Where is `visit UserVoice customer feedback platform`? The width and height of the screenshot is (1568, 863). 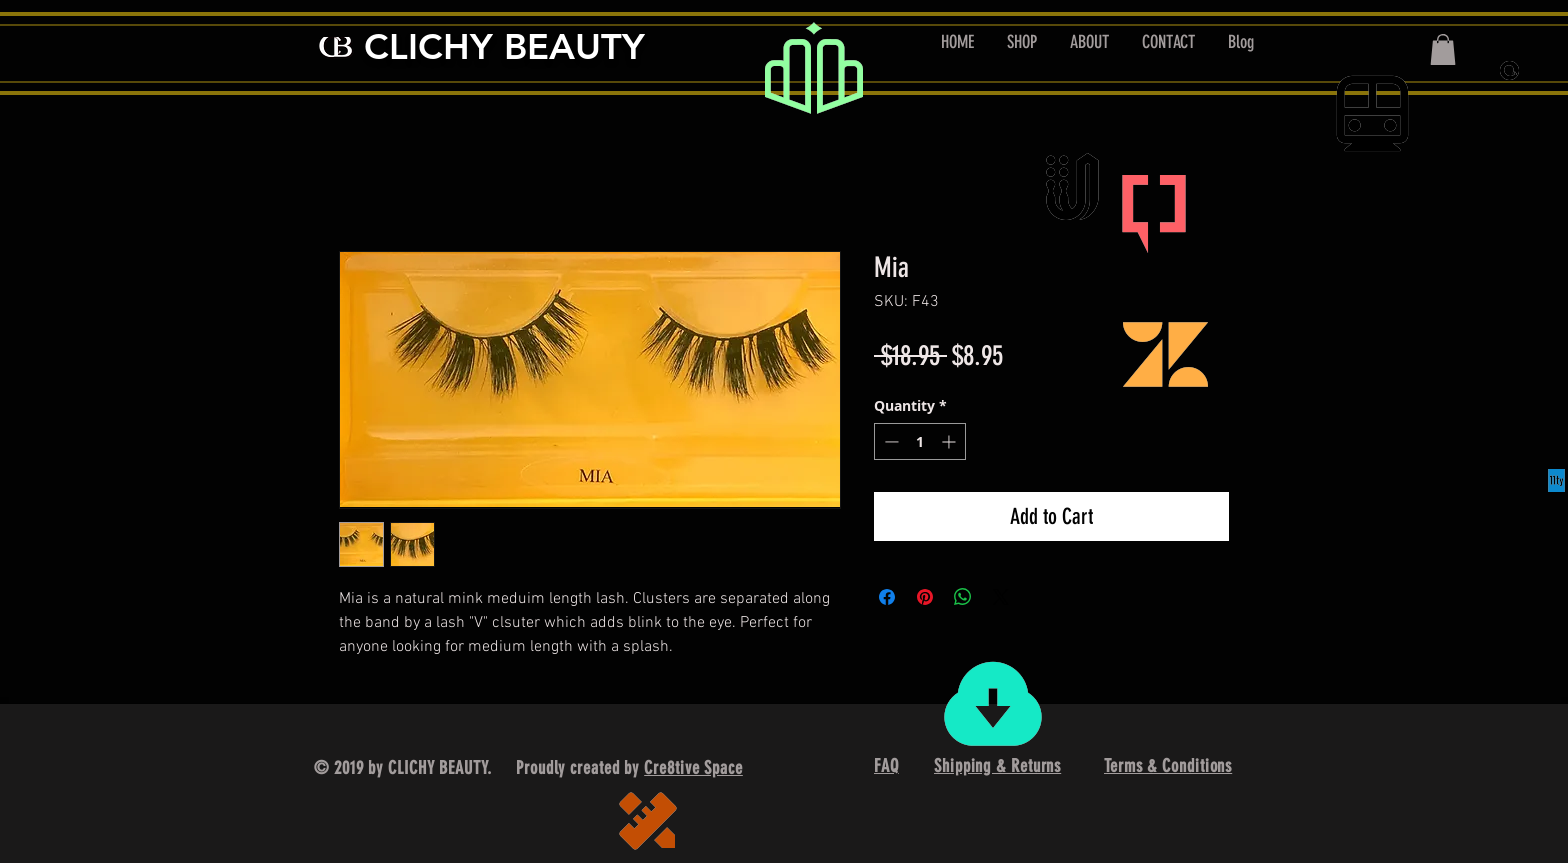
visit UserVoice customer feedback platform is located at coordinates (1072, 186).